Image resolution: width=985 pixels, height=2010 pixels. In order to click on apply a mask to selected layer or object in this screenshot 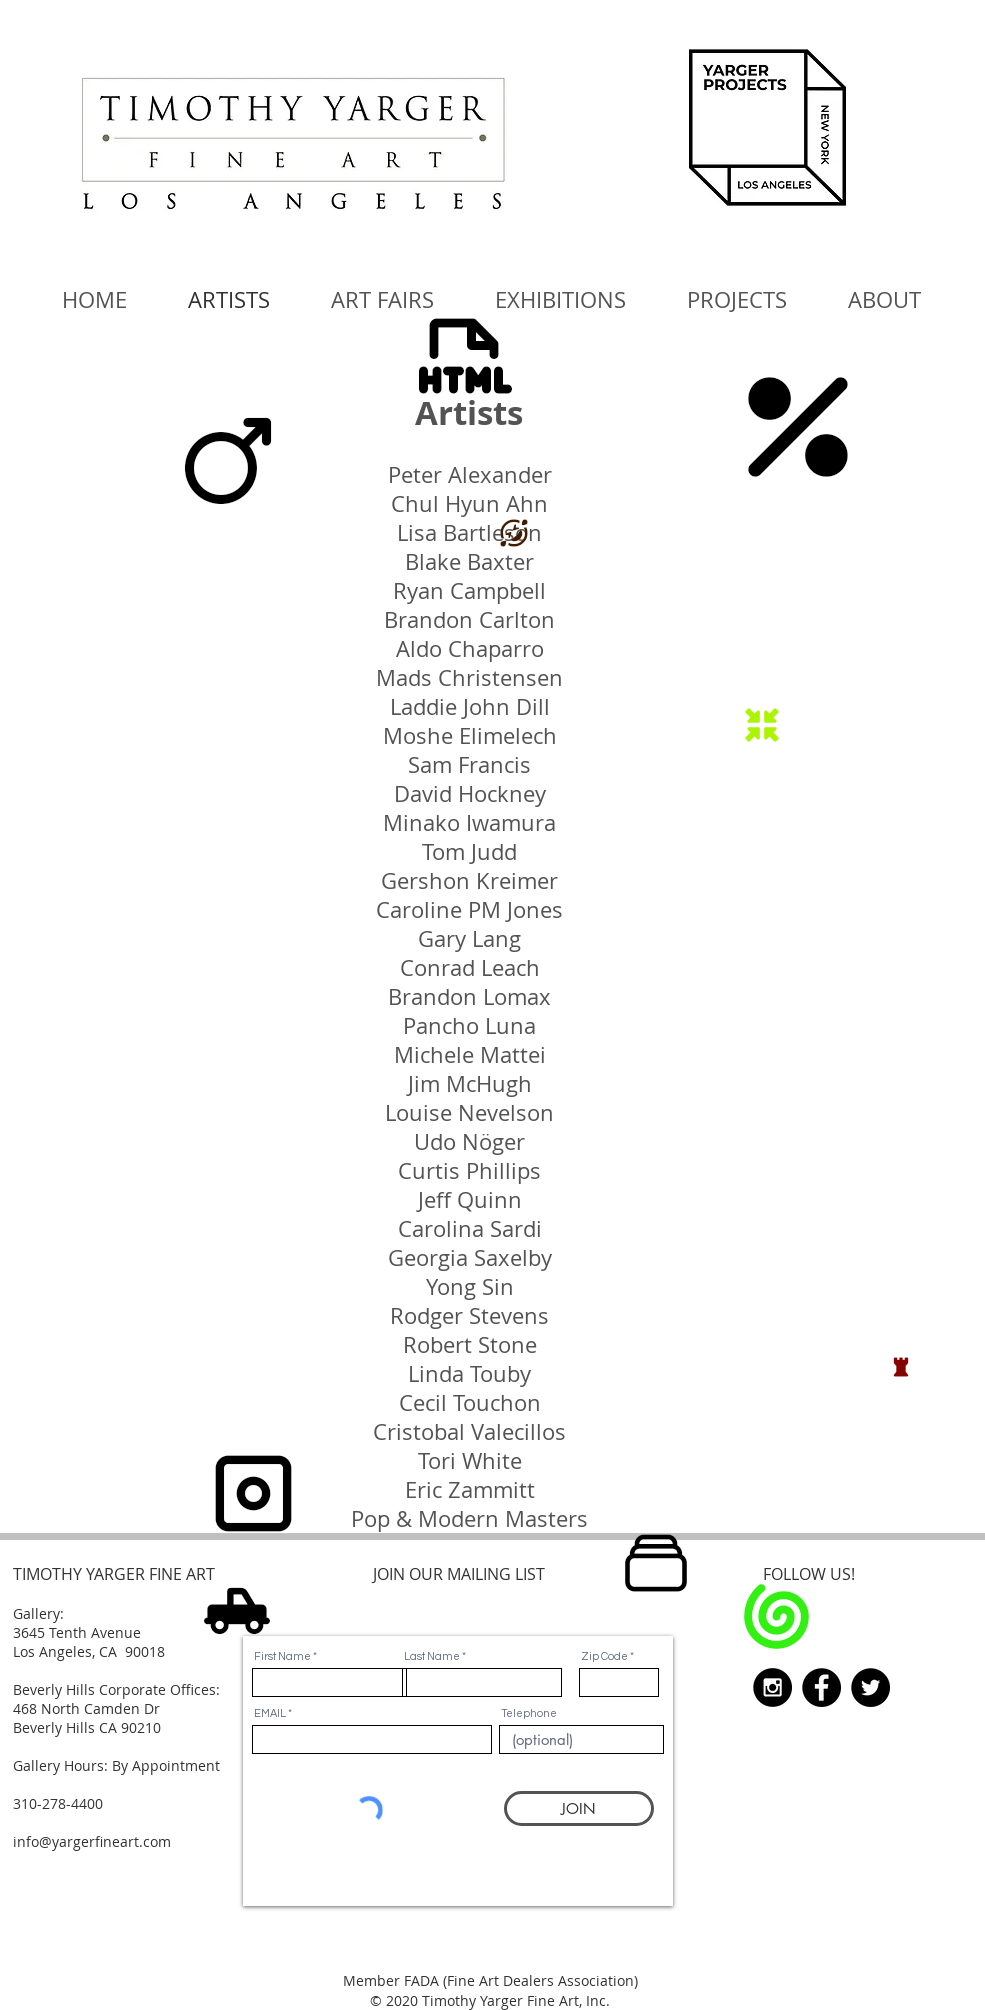, I will do `click(253, 1493)`.